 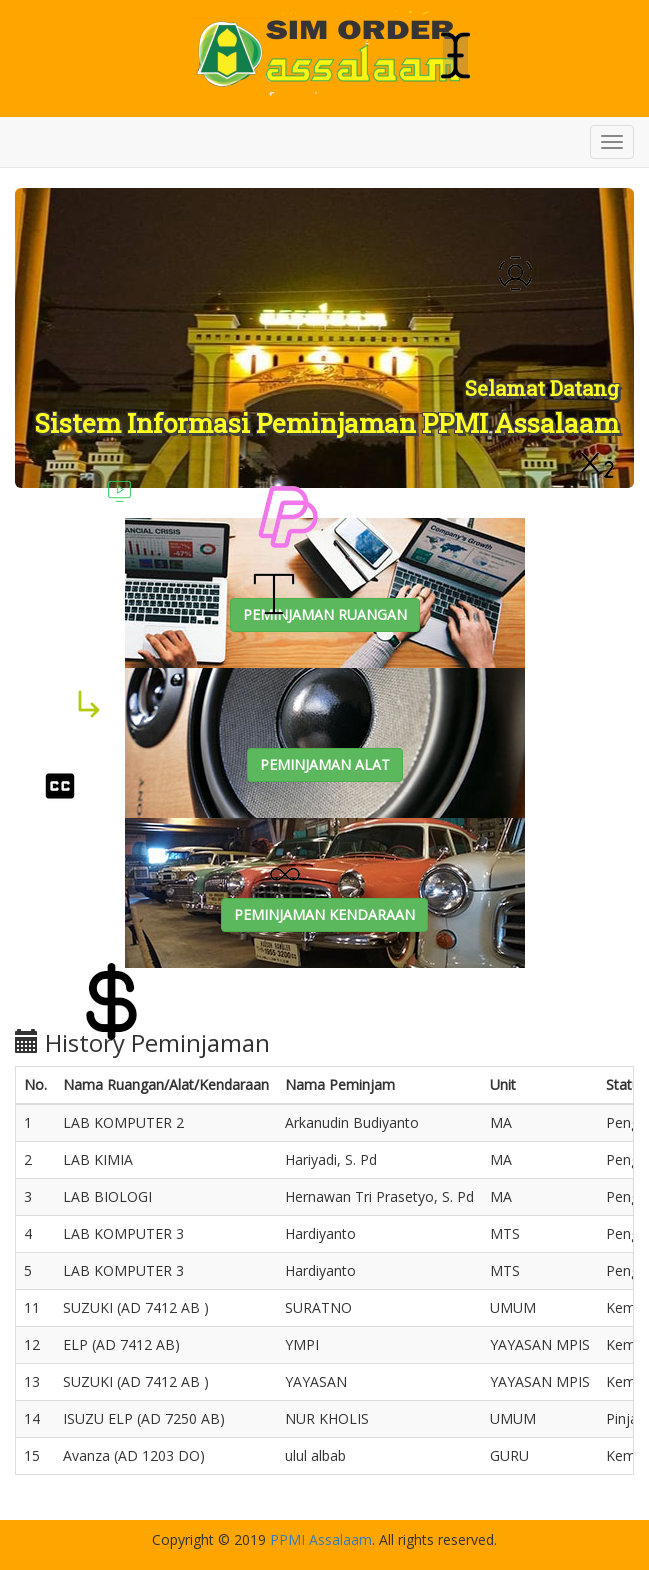 I want to click on pay with PayPal, so click(x=287, y=517).